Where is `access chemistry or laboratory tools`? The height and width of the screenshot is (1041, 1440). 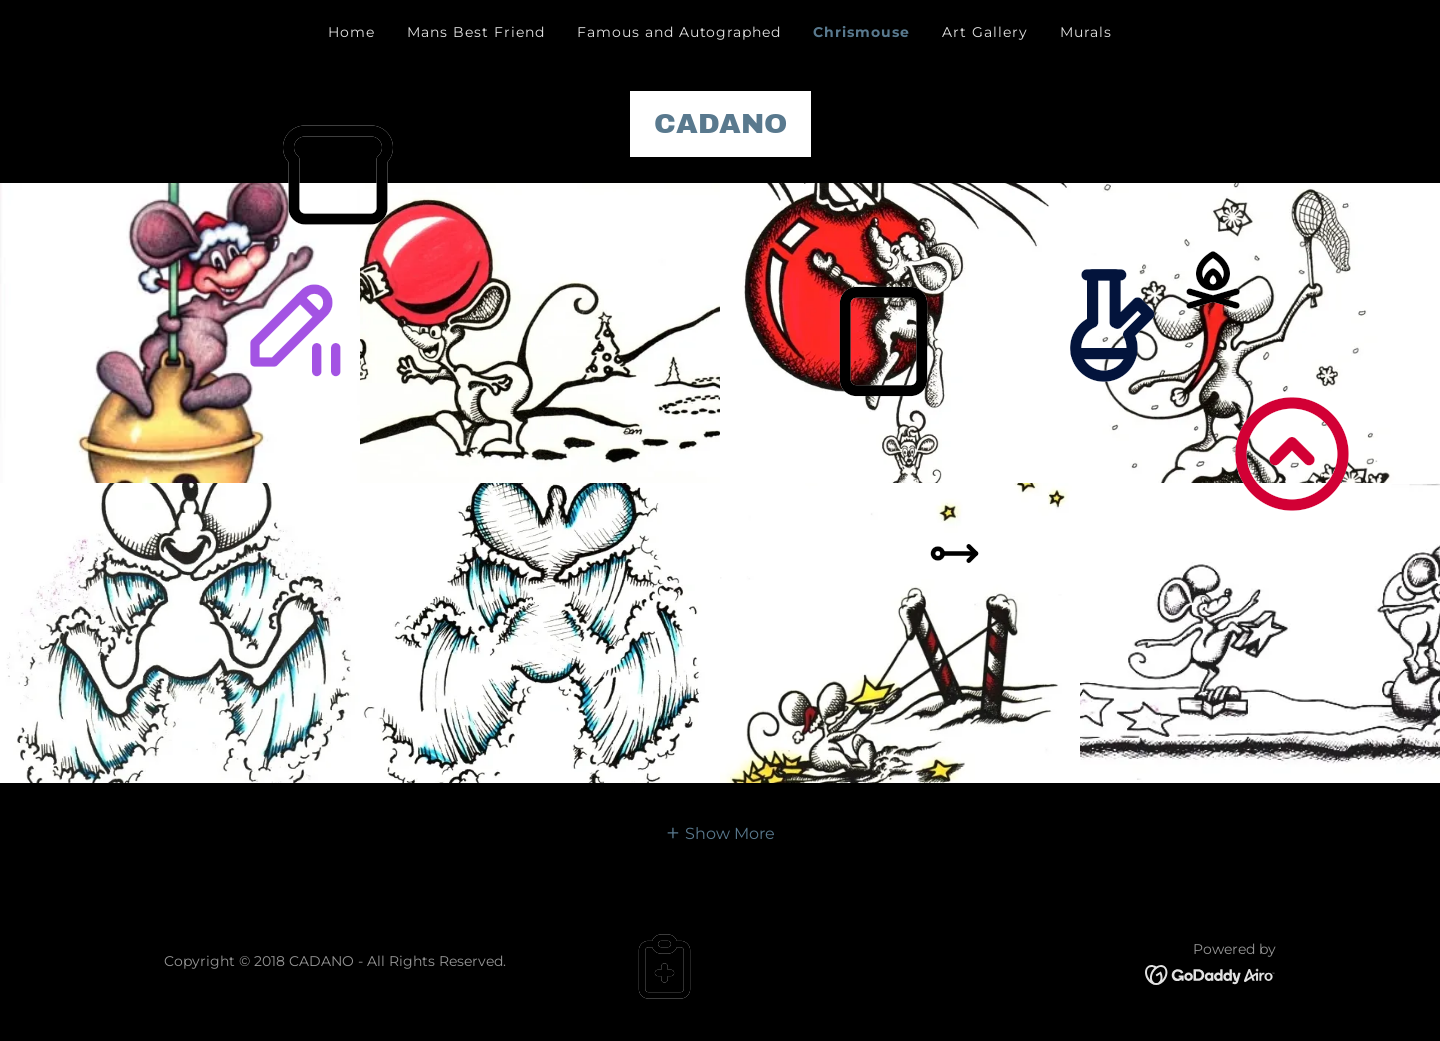
access chemistry or laboratory tools is located at coordinates (1109, 325).